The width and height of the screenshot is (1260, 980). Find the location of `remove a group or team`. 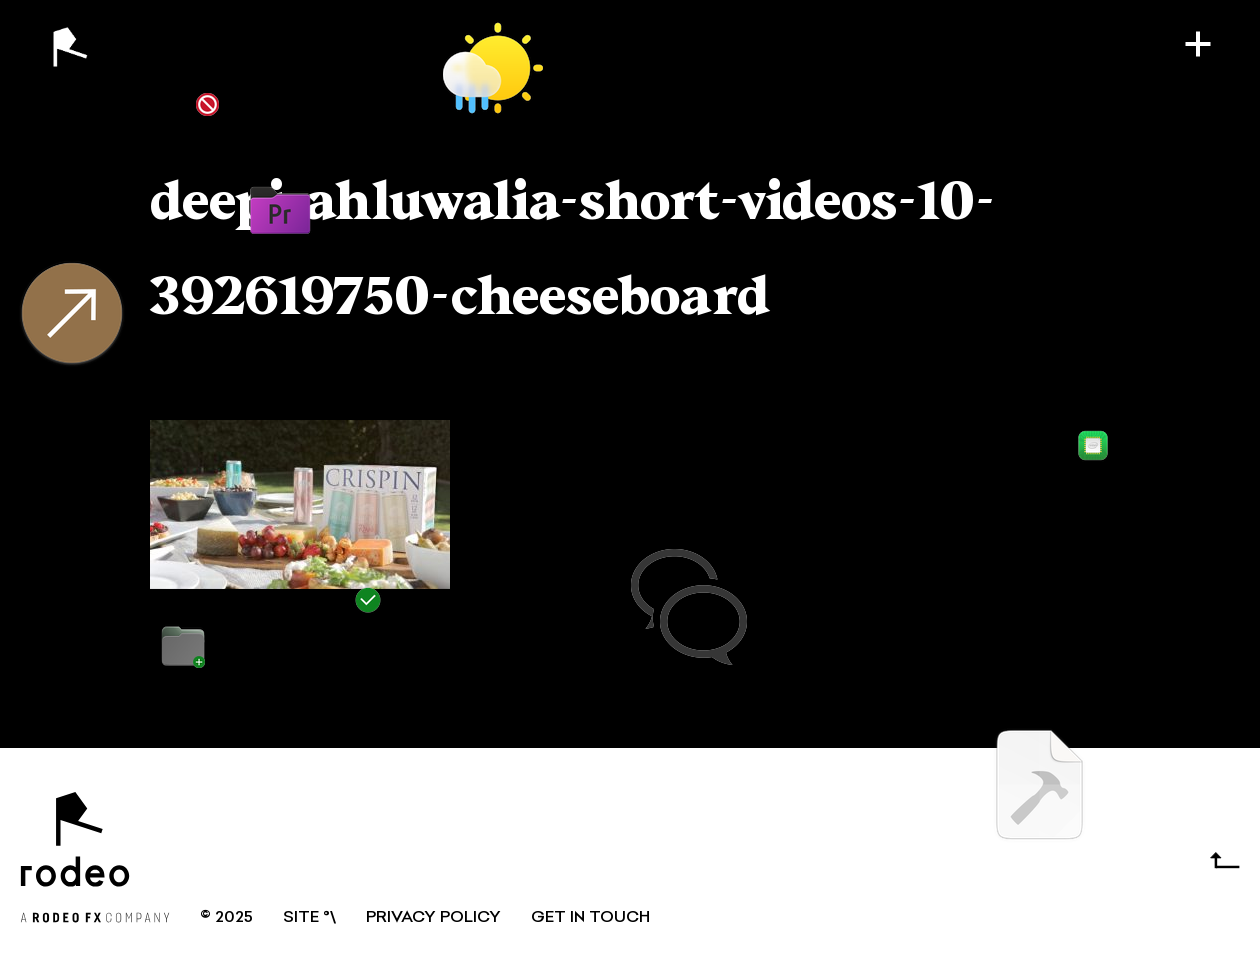

remove a group or team is located at coordinates (207, 104).